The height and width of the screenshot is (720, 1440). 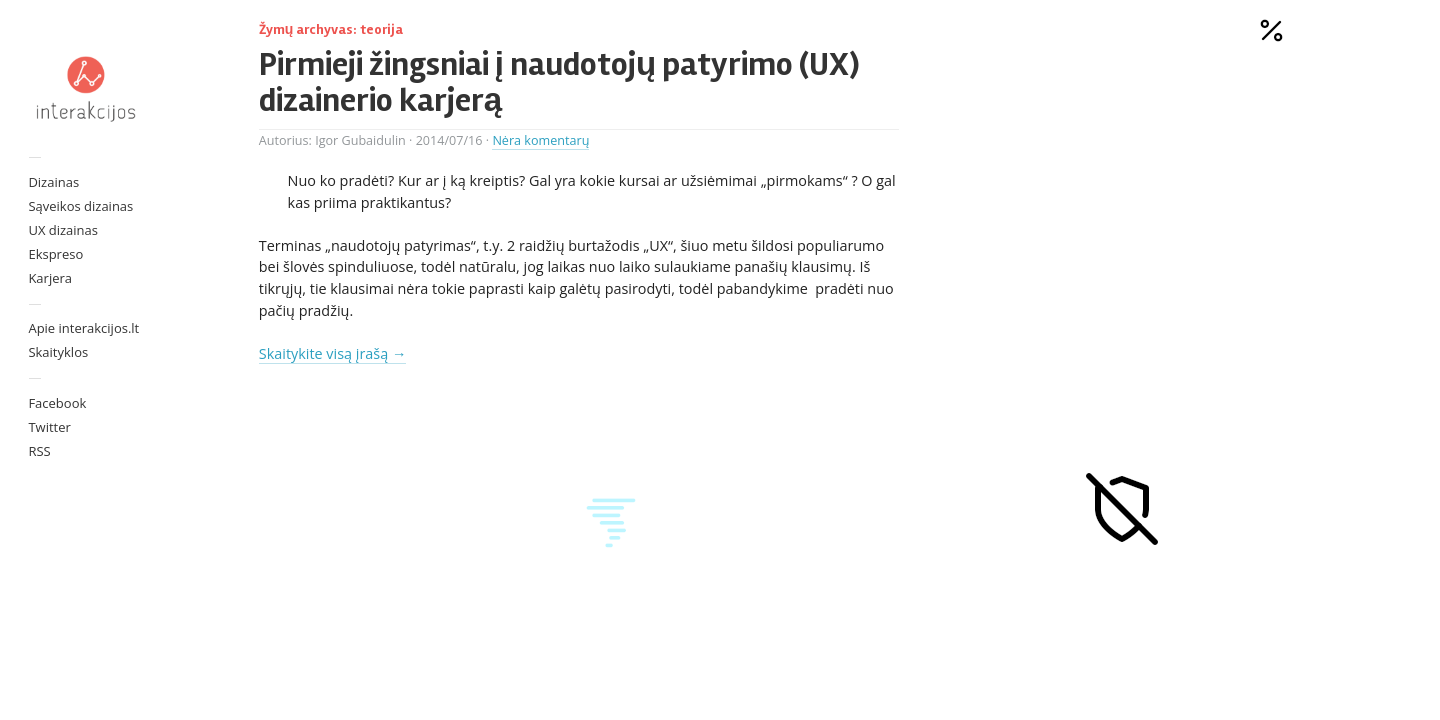 I want to click on view or apply a discount, so click(x=1271, y=30).